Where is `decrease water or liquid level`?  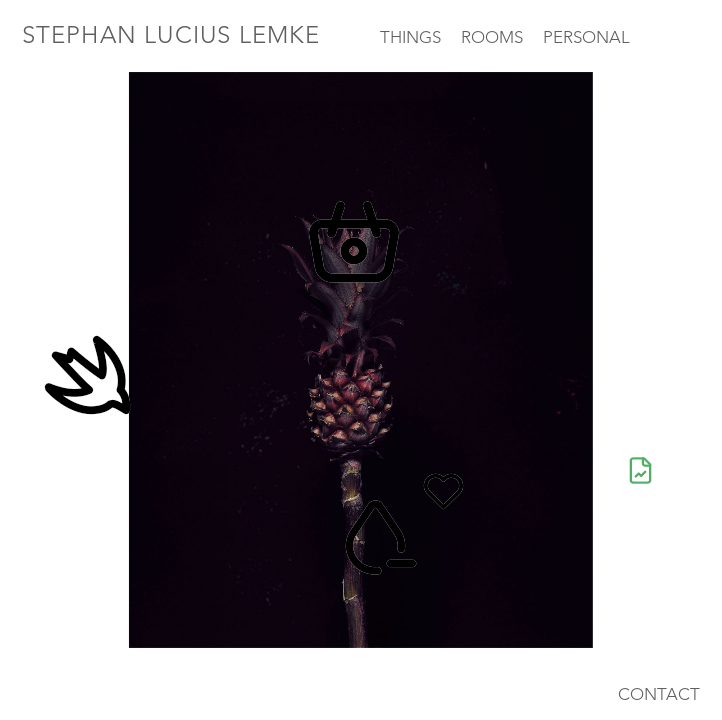
decrease water or liquid level is located at coordinates (375, 537).